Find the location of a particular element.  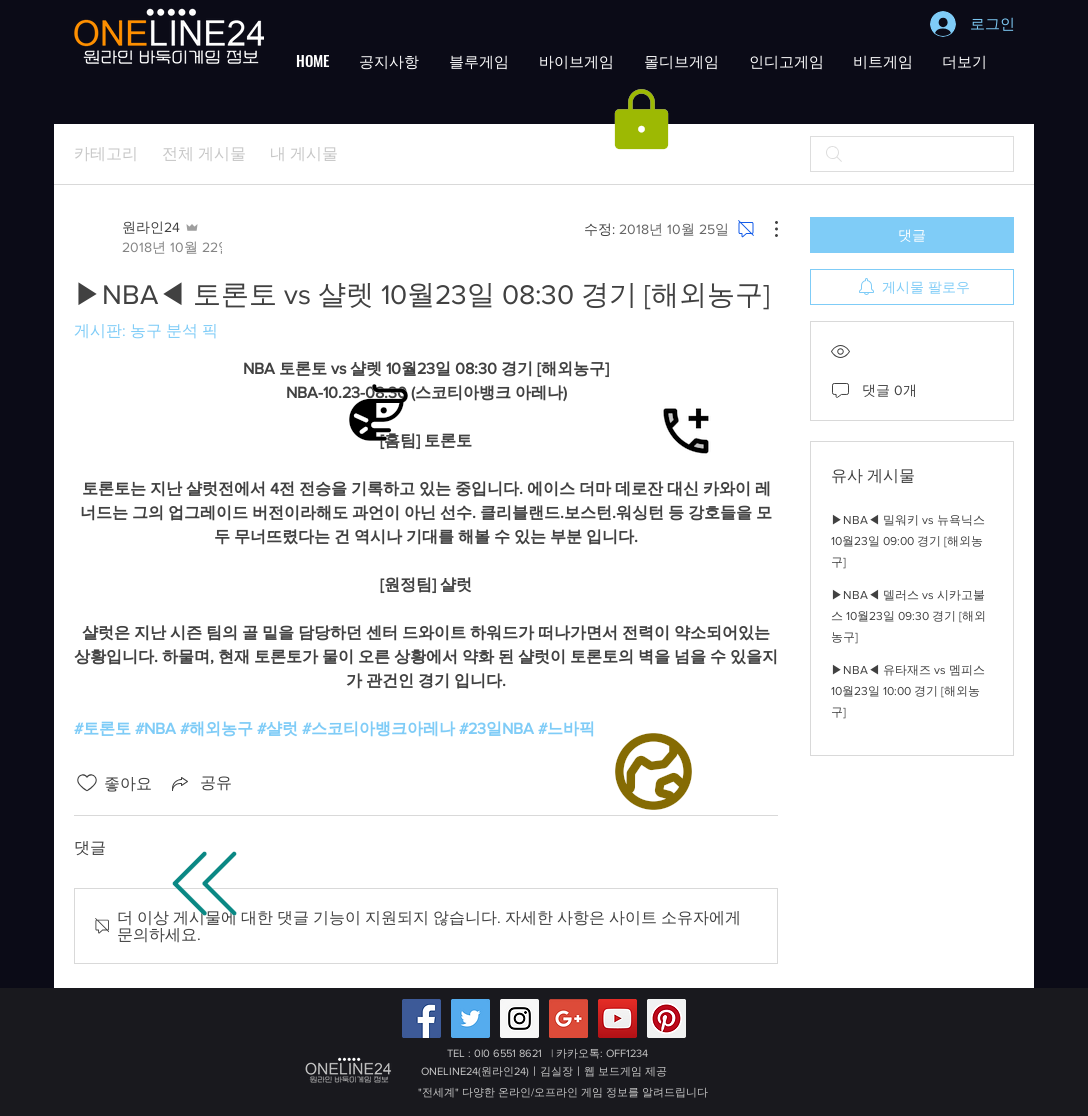

add a new contact to your phone is located at coordinates (686, 431).